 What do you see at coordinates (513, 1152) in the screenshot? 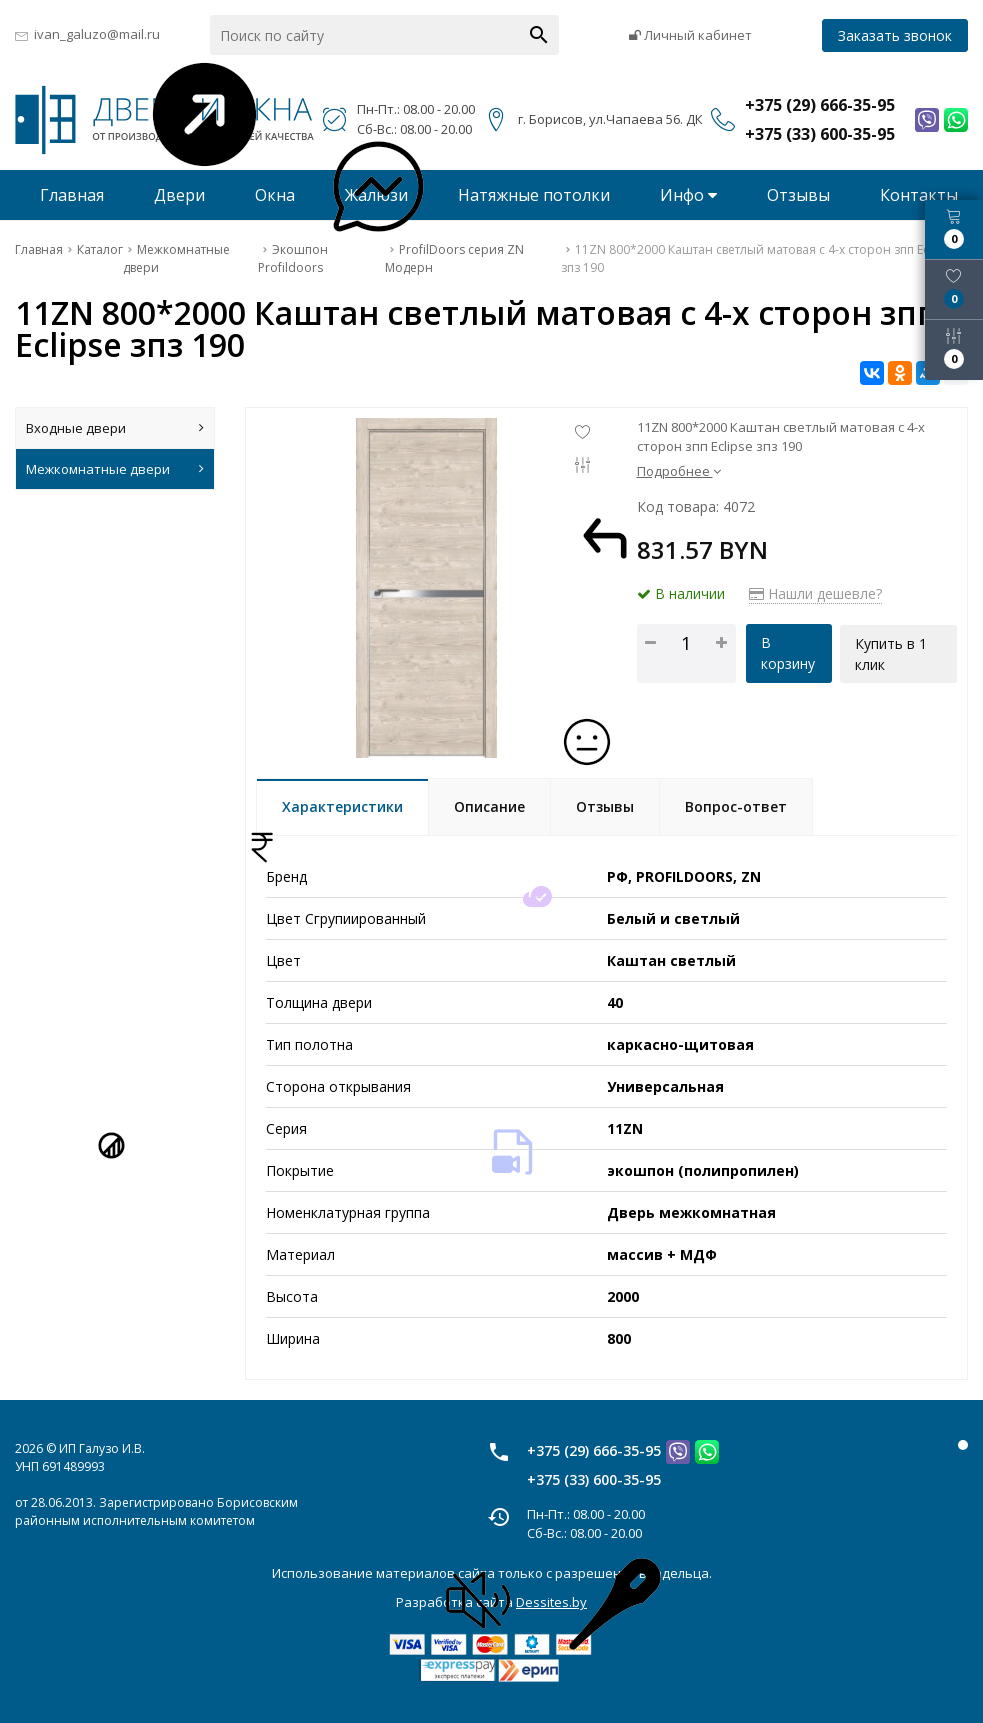
I see `open a video file` at bounding box center [513, 1152].